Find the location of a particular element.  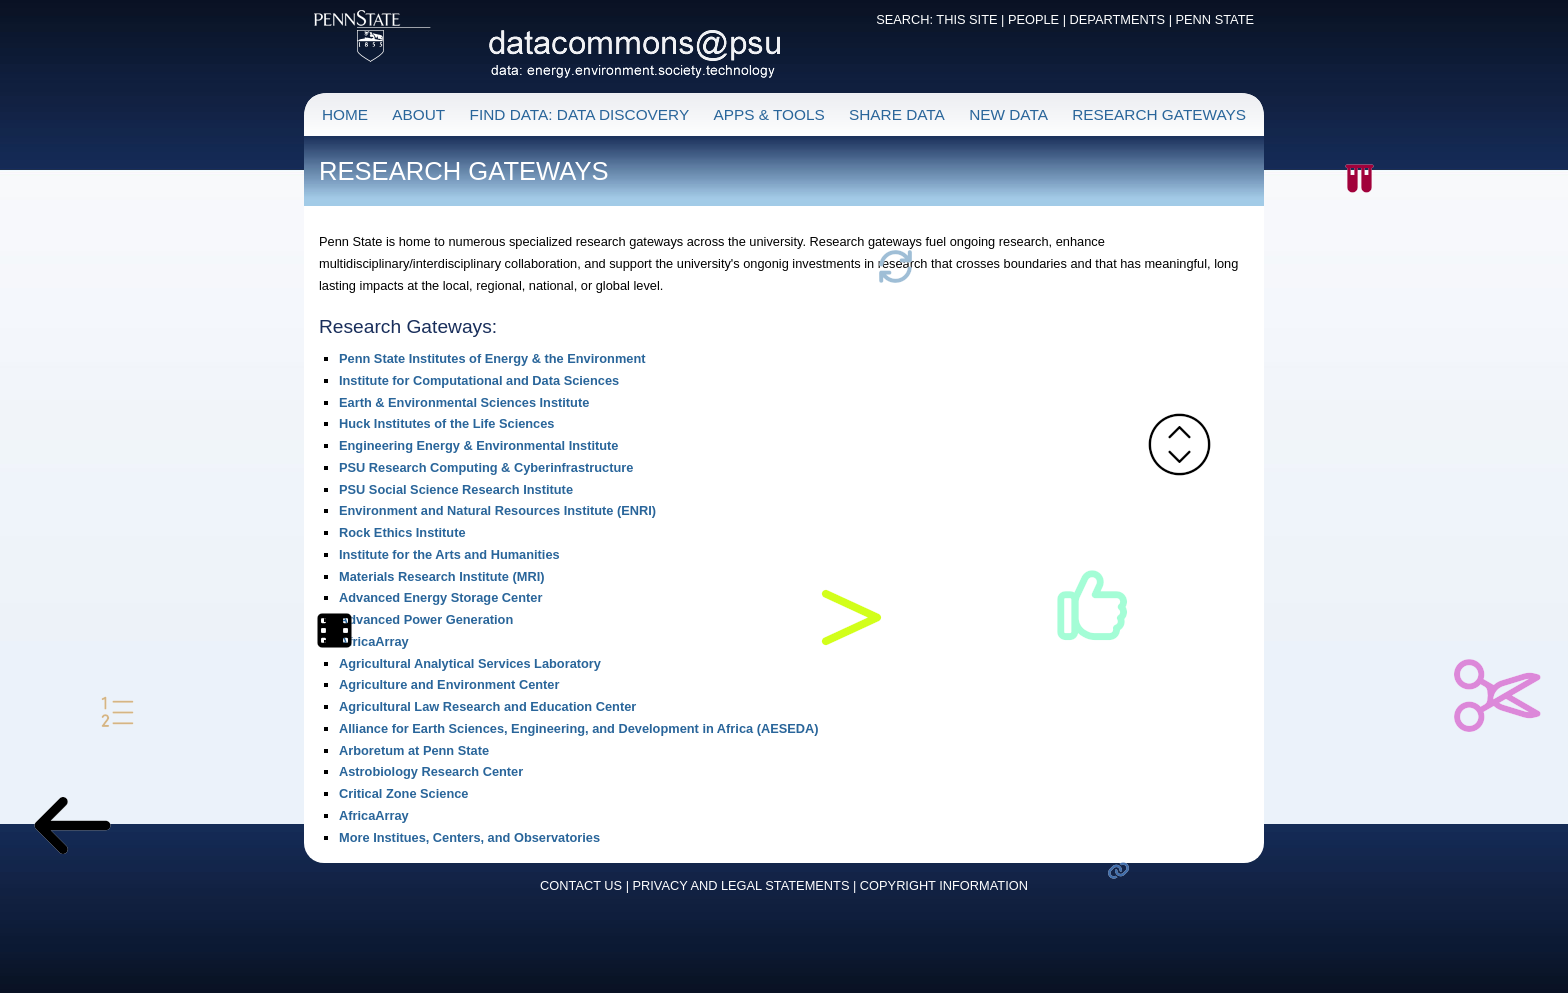

refresh or reload content is located at coordinates (895, 266).